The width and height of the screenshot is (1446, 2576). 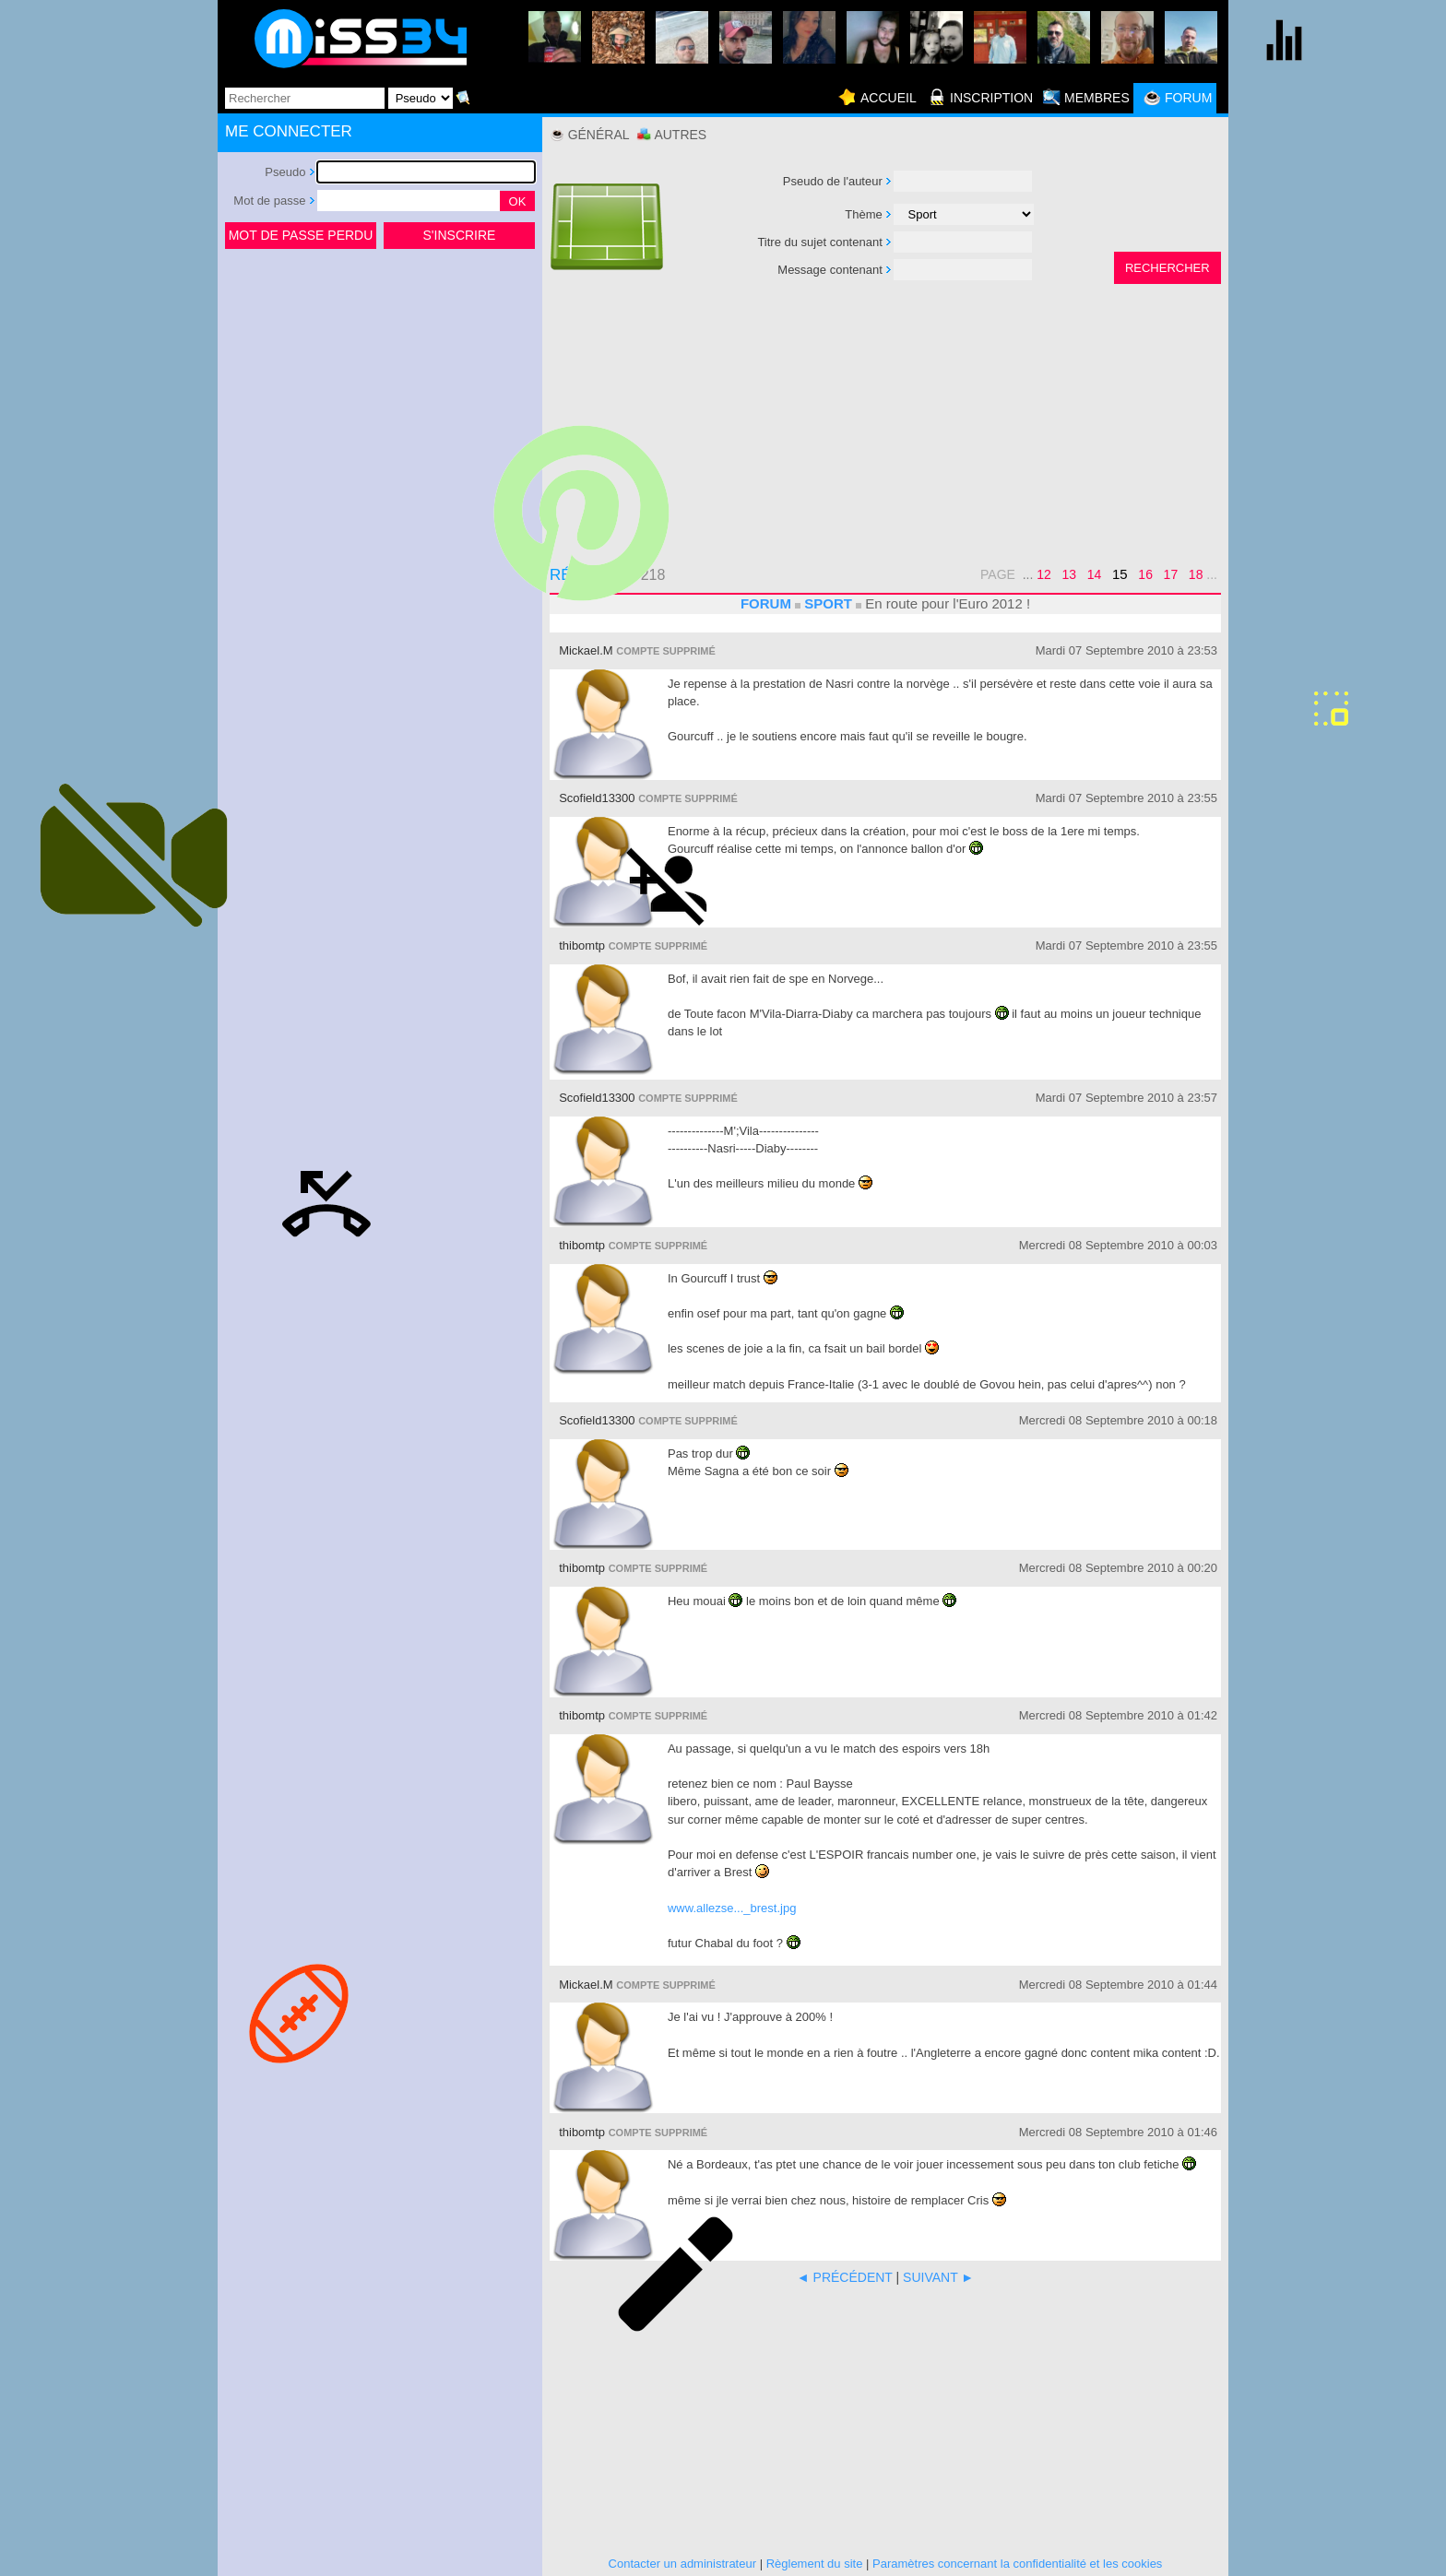 I want to click on indicates adding contacts is disabled, so click(x=668, y=883).